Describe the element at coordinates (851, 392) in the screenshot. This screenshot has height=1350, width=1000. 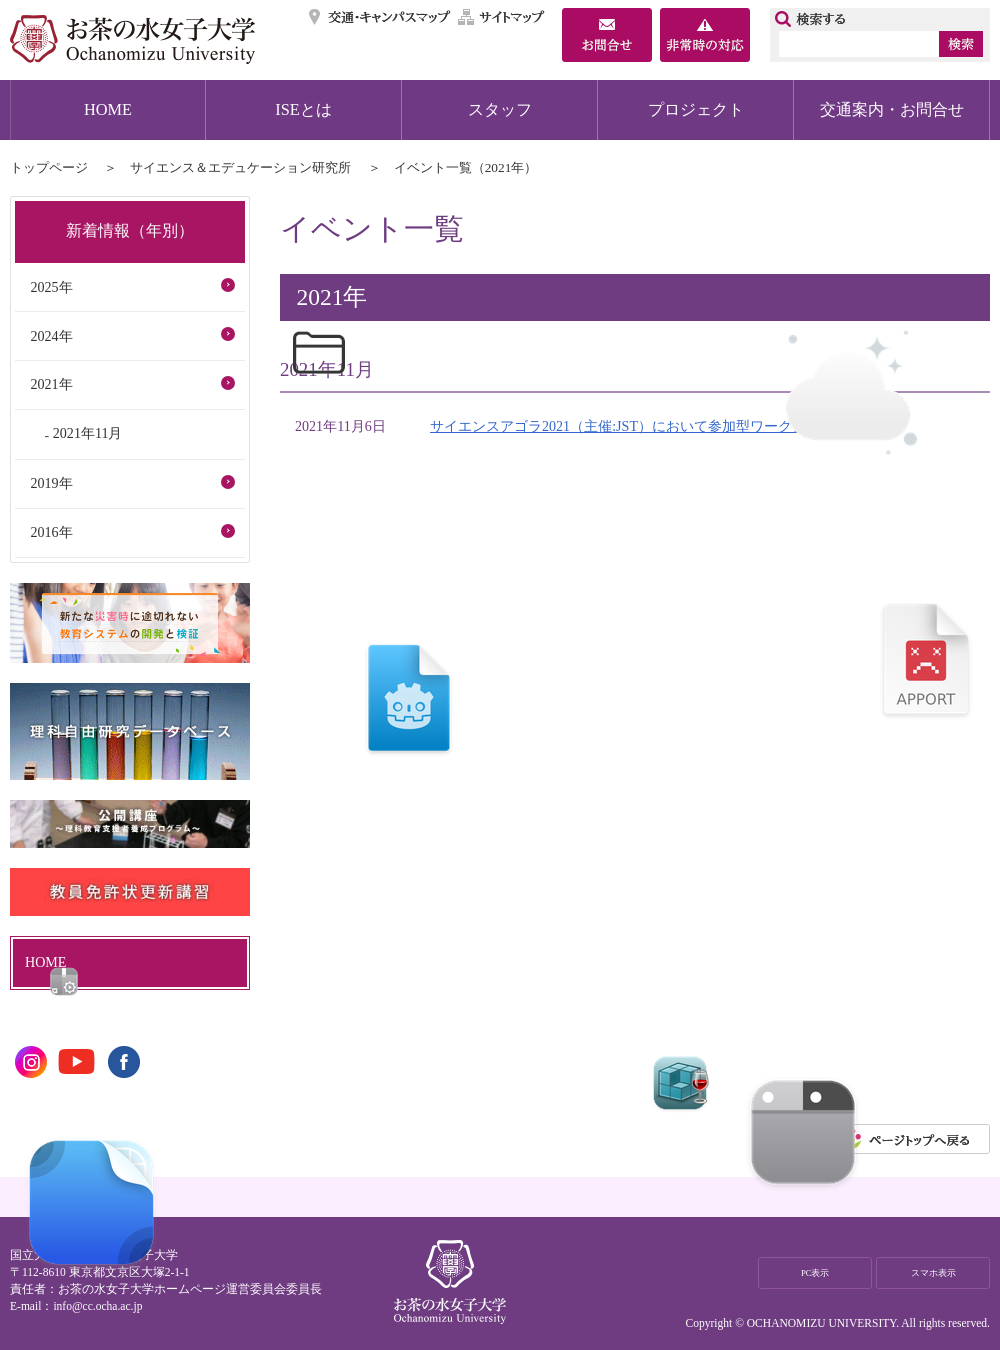
I see `indicates overcast or cloudy conditions at night` at that location.